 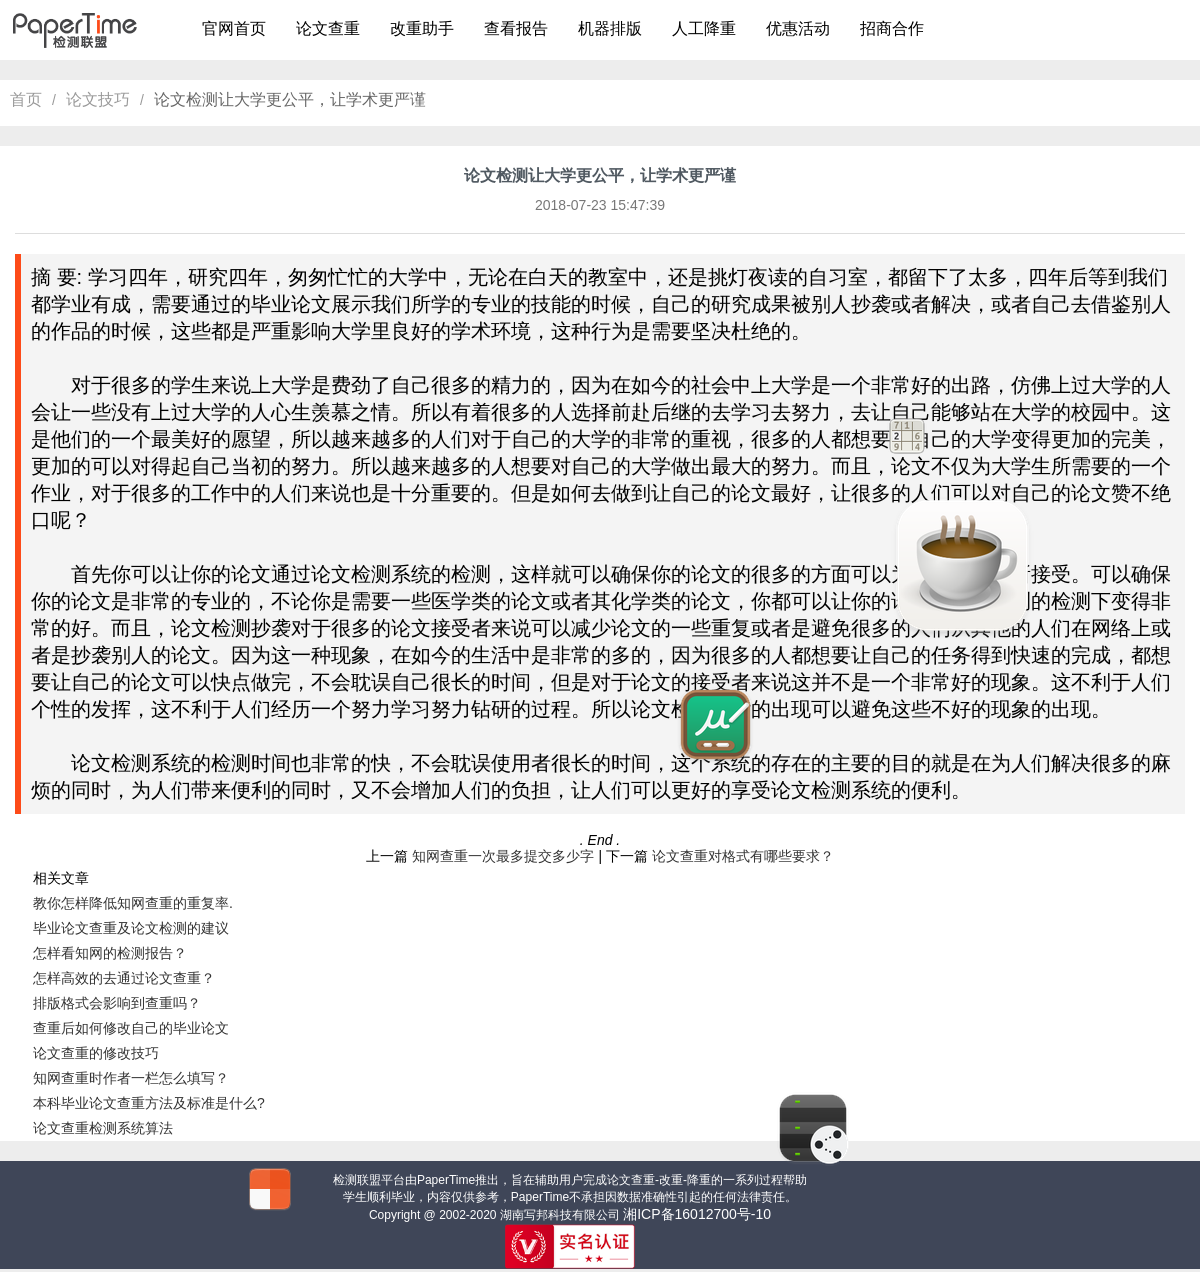 What do you see at coordinates (907, 436) in the screenshot?
I see `open the sudoku puzzle game` at bounding box center [907, 436].